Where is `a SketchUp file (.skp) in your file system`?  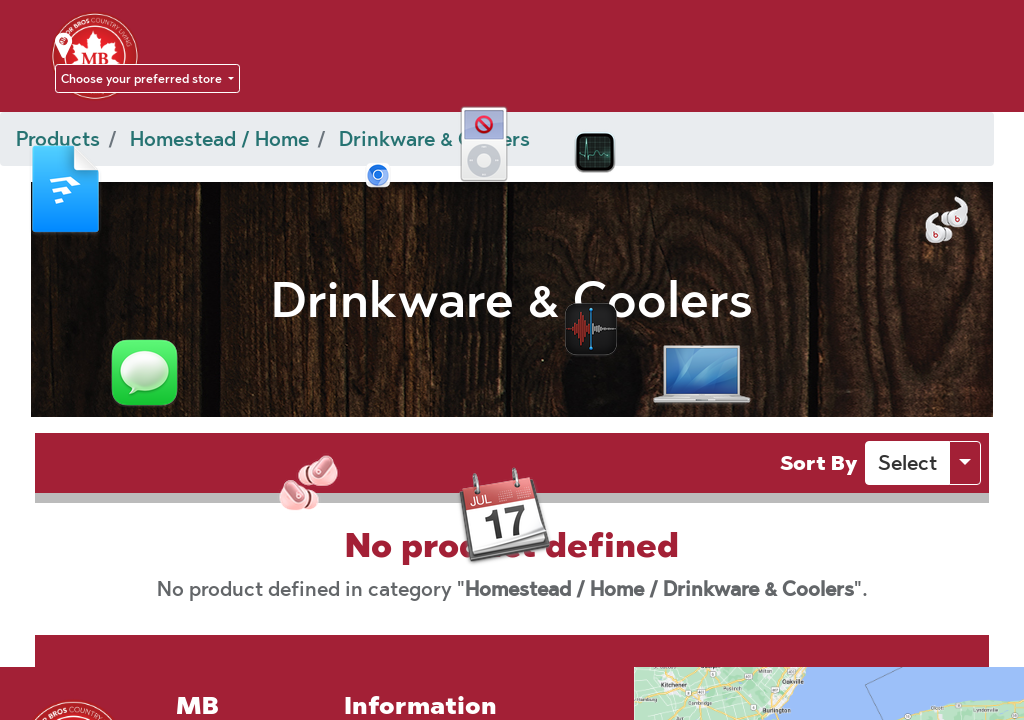 a SketchUp file (.skp) in your file system is located at coordinates (65, 190).